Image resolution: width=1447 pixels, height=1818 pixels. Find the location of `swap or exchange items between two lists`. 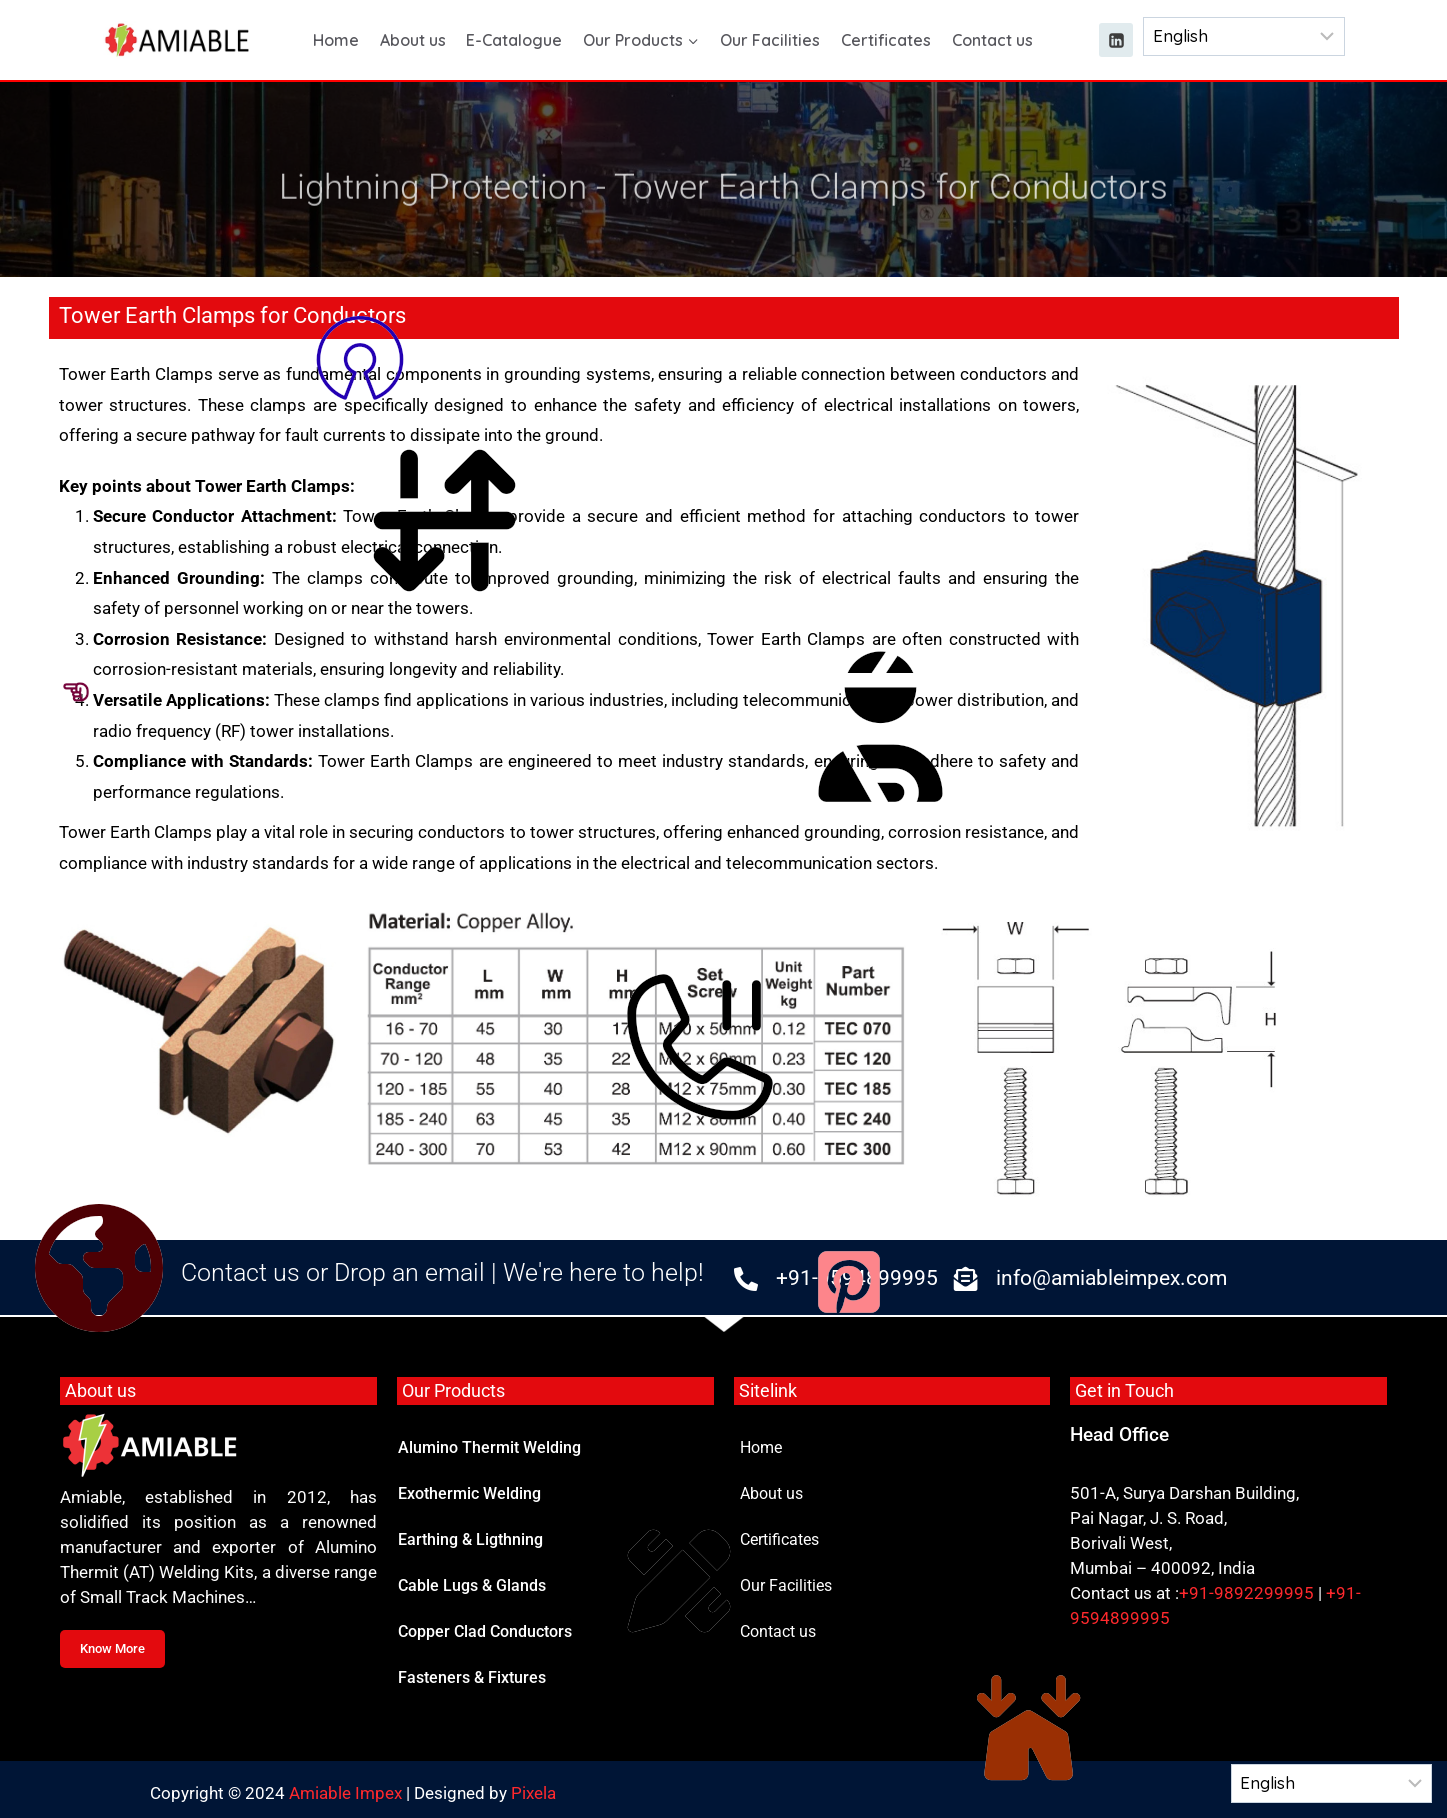

swap or exchange items between two lists is located at coordinates (444, 520).